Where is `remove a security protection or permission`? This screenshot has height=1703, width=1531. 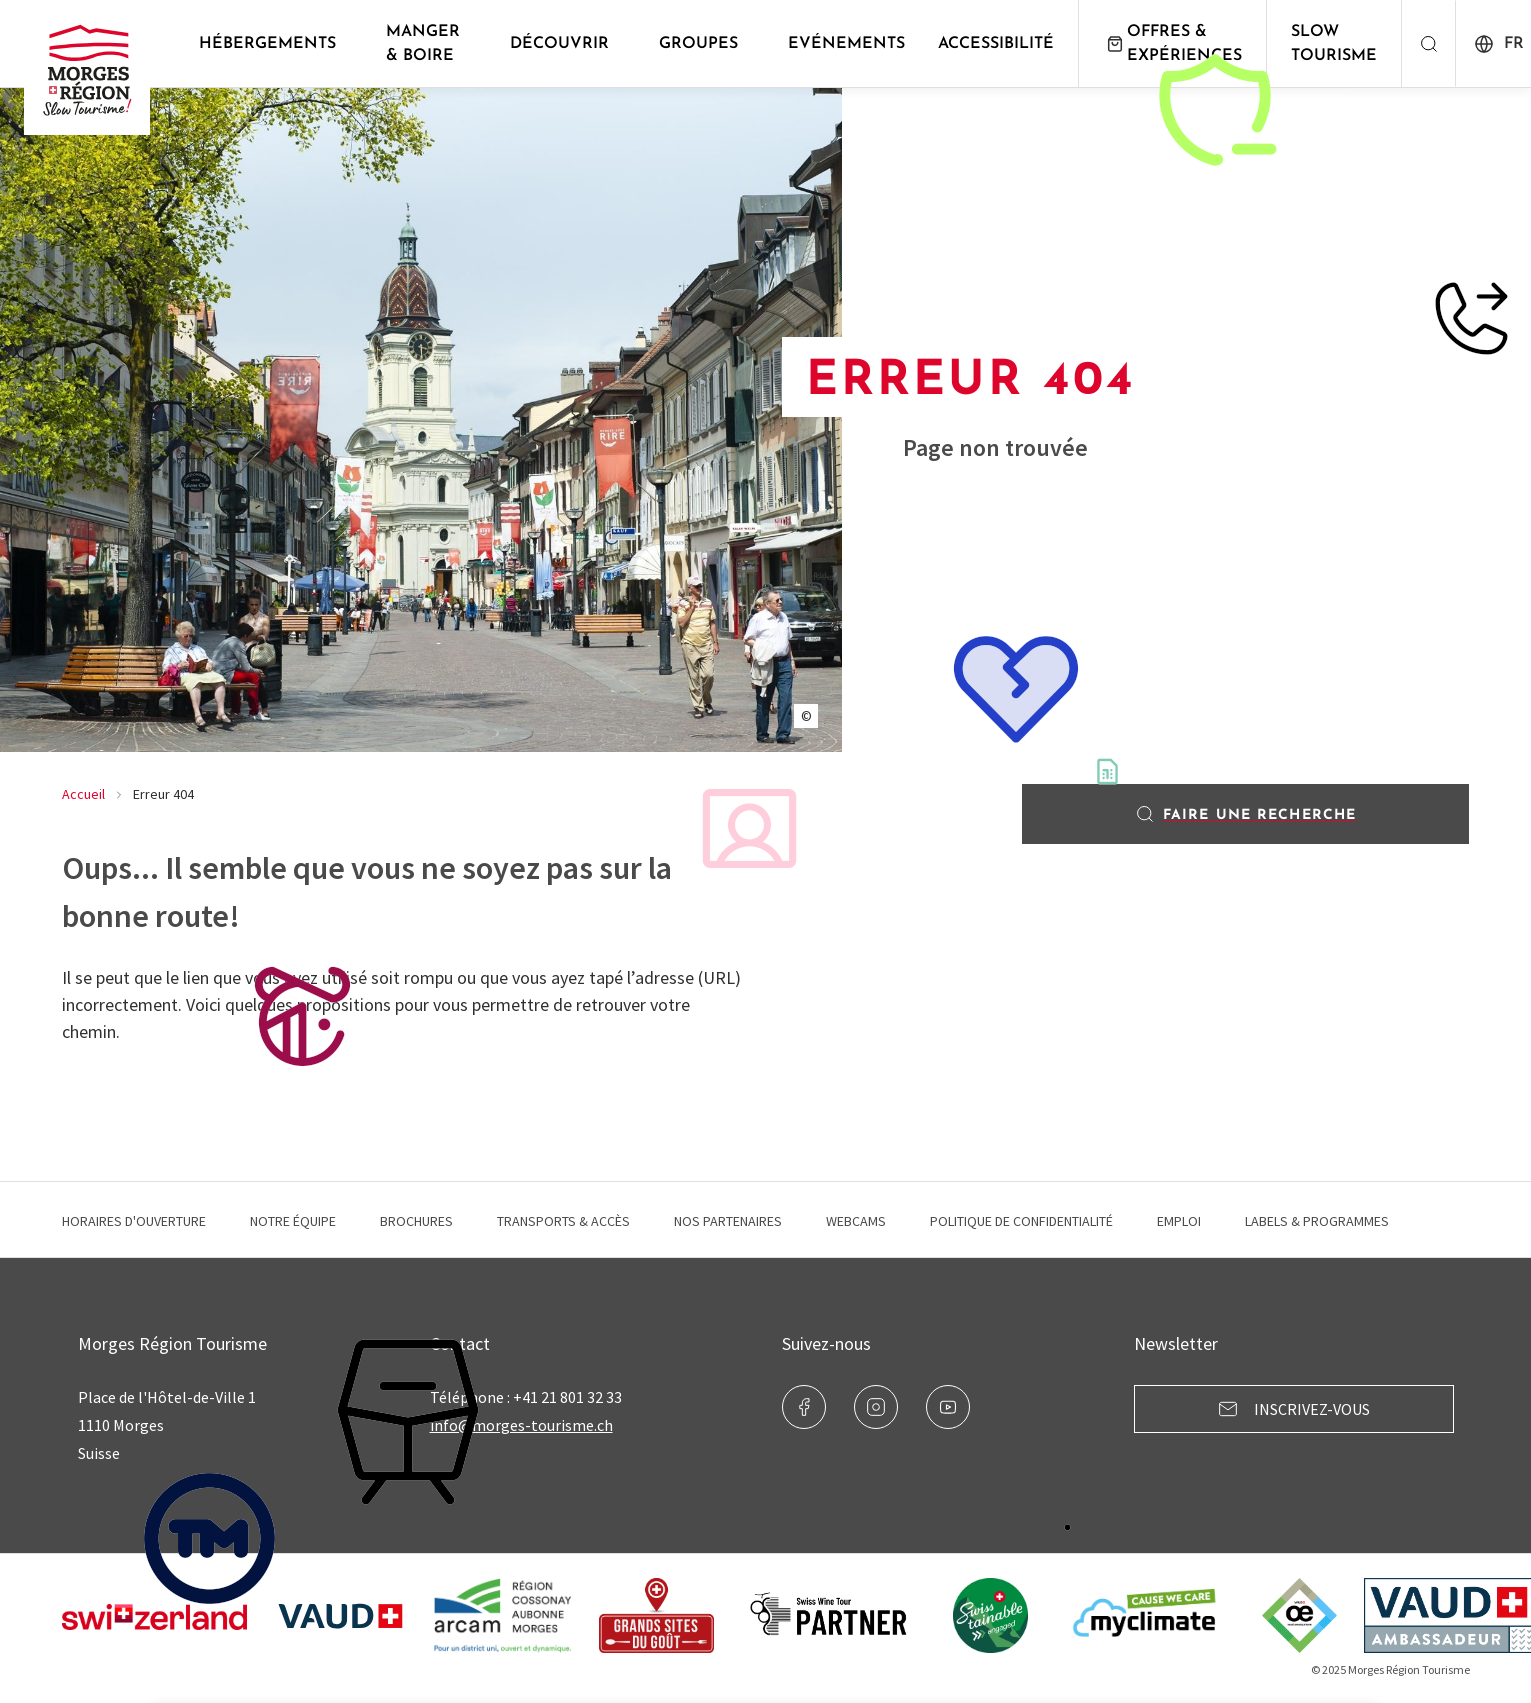 remove a security protection or permission is located at coordinates (1215, 110).